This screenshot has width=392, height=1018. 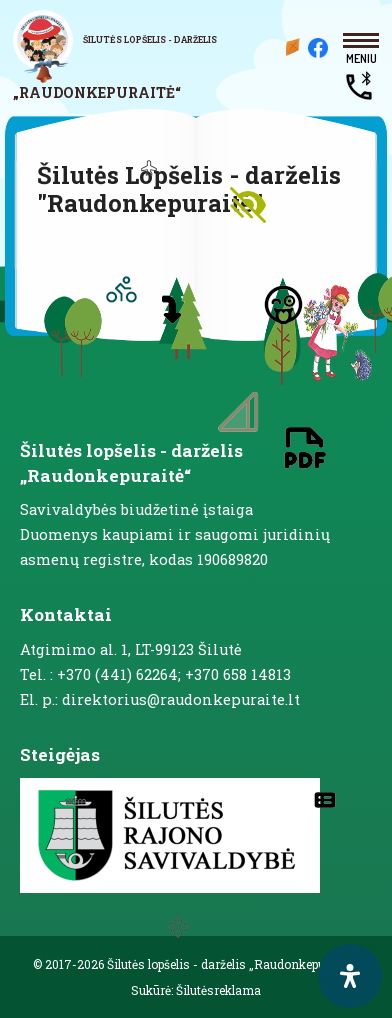 What do you see at coordinates (283, 304) in the screenshot?
I see `react with a playful or silly emoji` at bounding box center [283, 304].